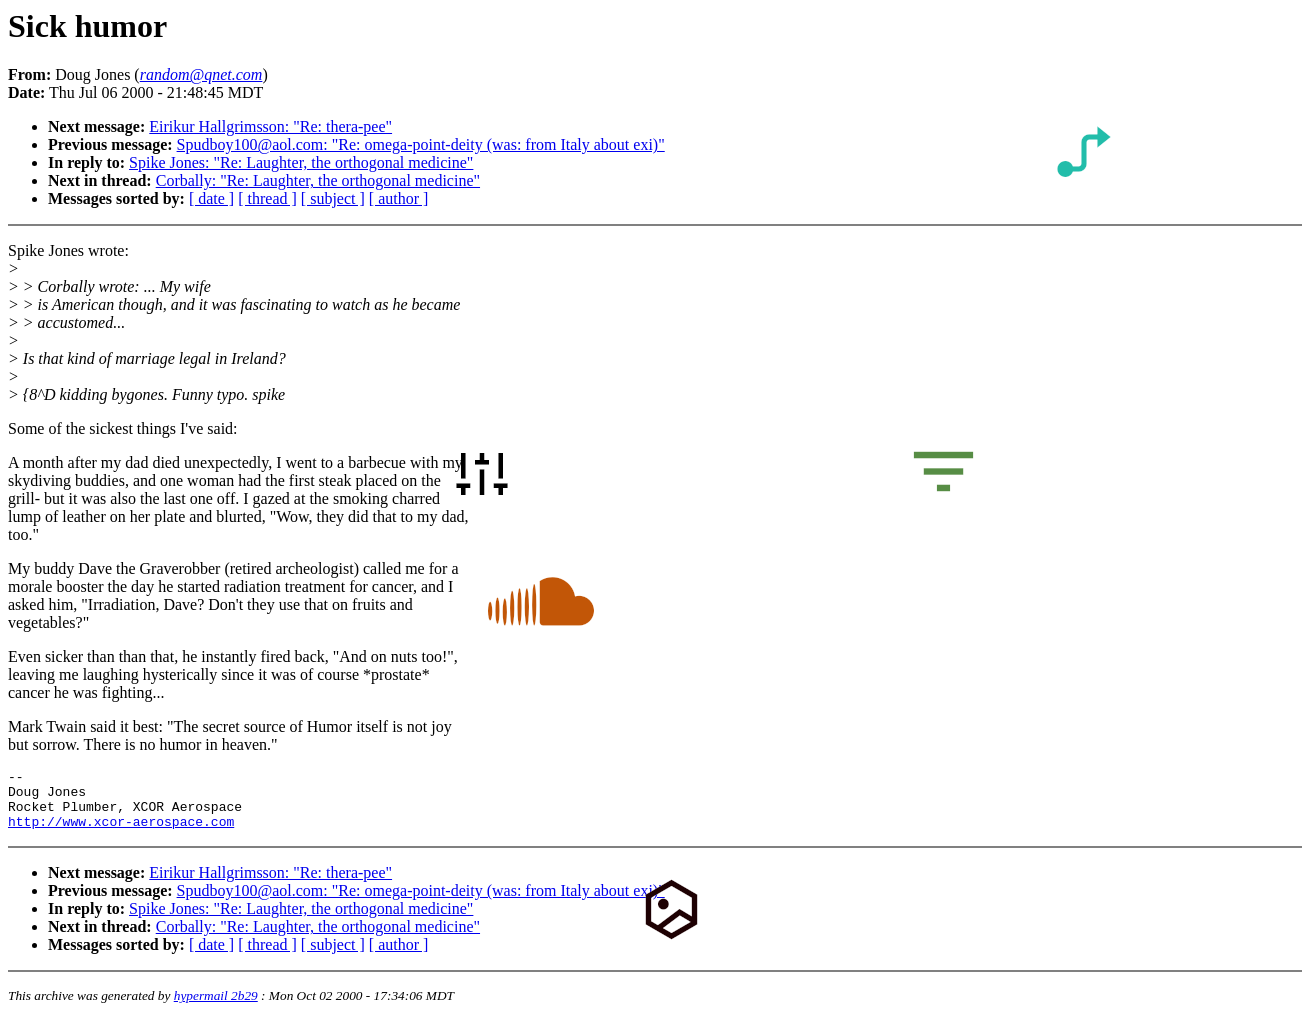 Image resolution: width=1310 pixels, height=1032 pixels. Describe the element at coordinates (671, 909) in the screenshot. I see `view NFT collection or digital assets` at that location.